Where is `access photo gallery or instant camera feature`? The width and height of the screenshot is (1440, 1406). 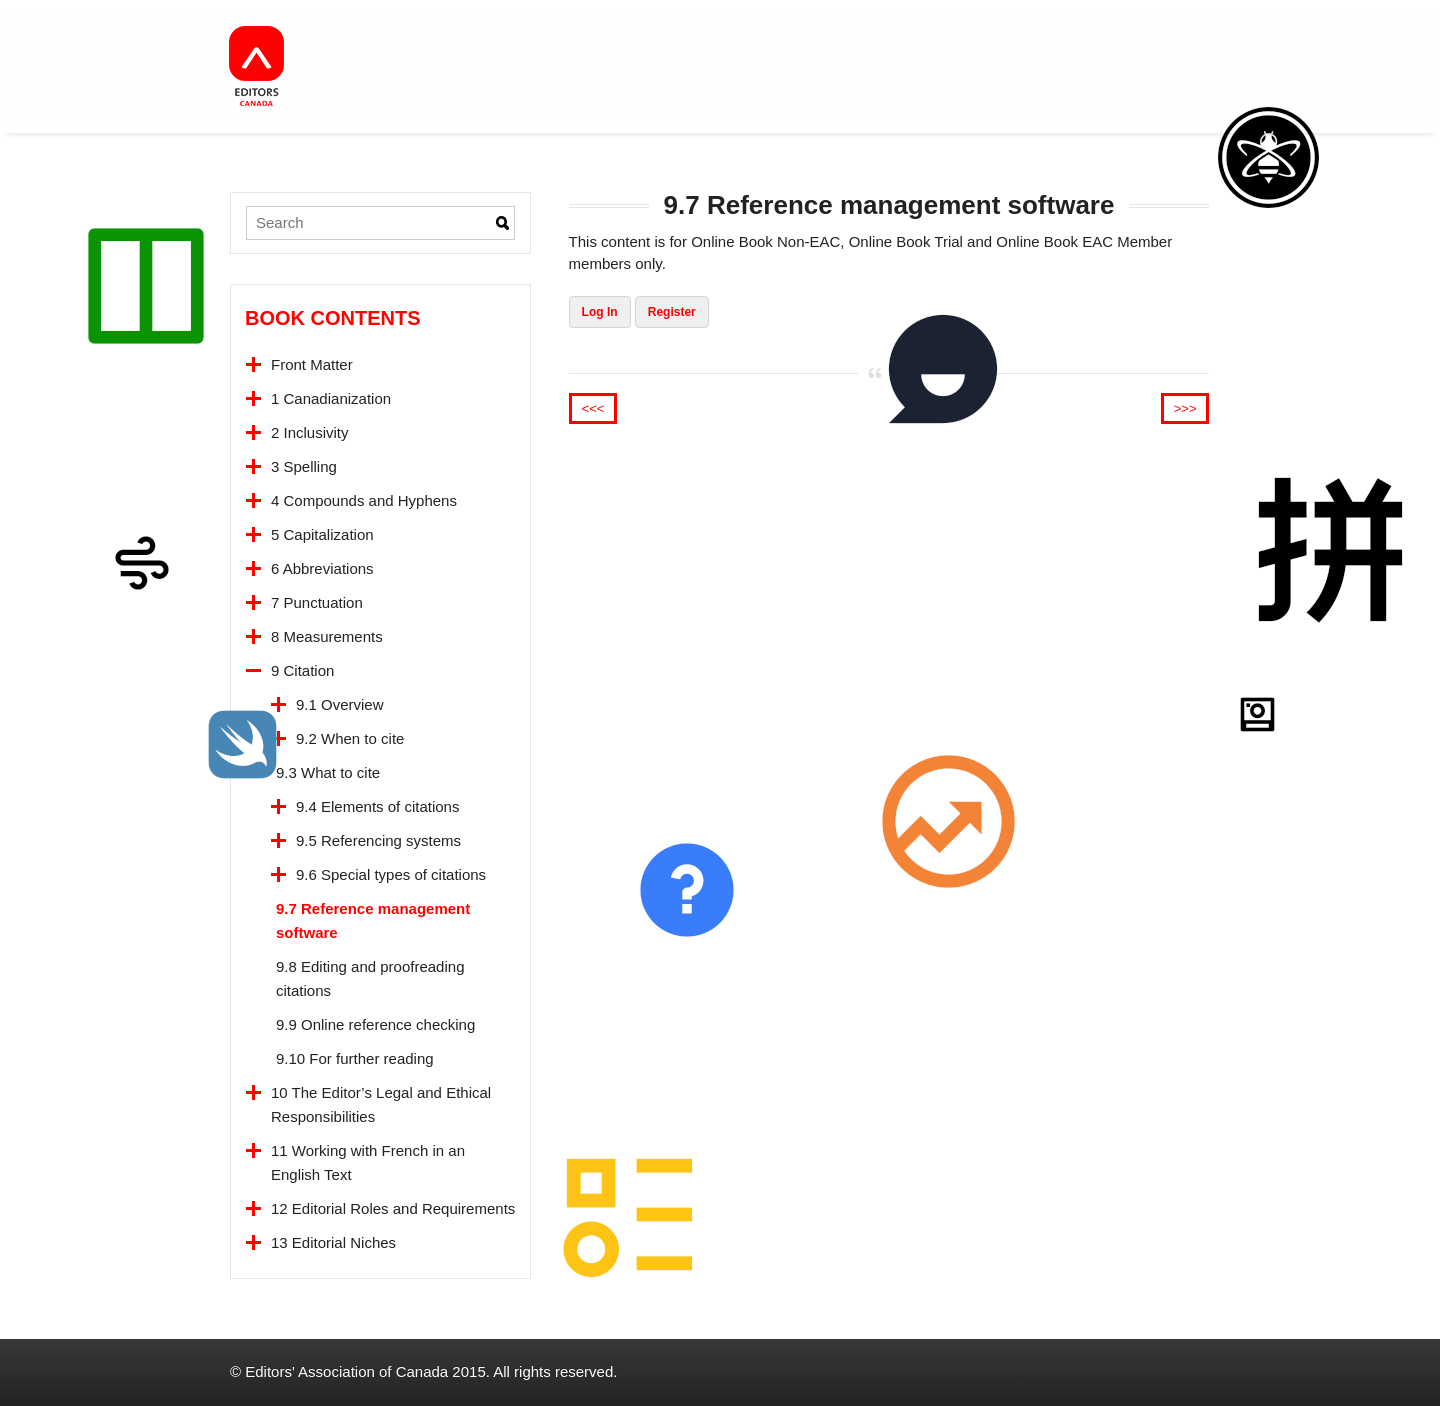 access photo gallery or instant camera feature is located at coordinates (1257, 714).